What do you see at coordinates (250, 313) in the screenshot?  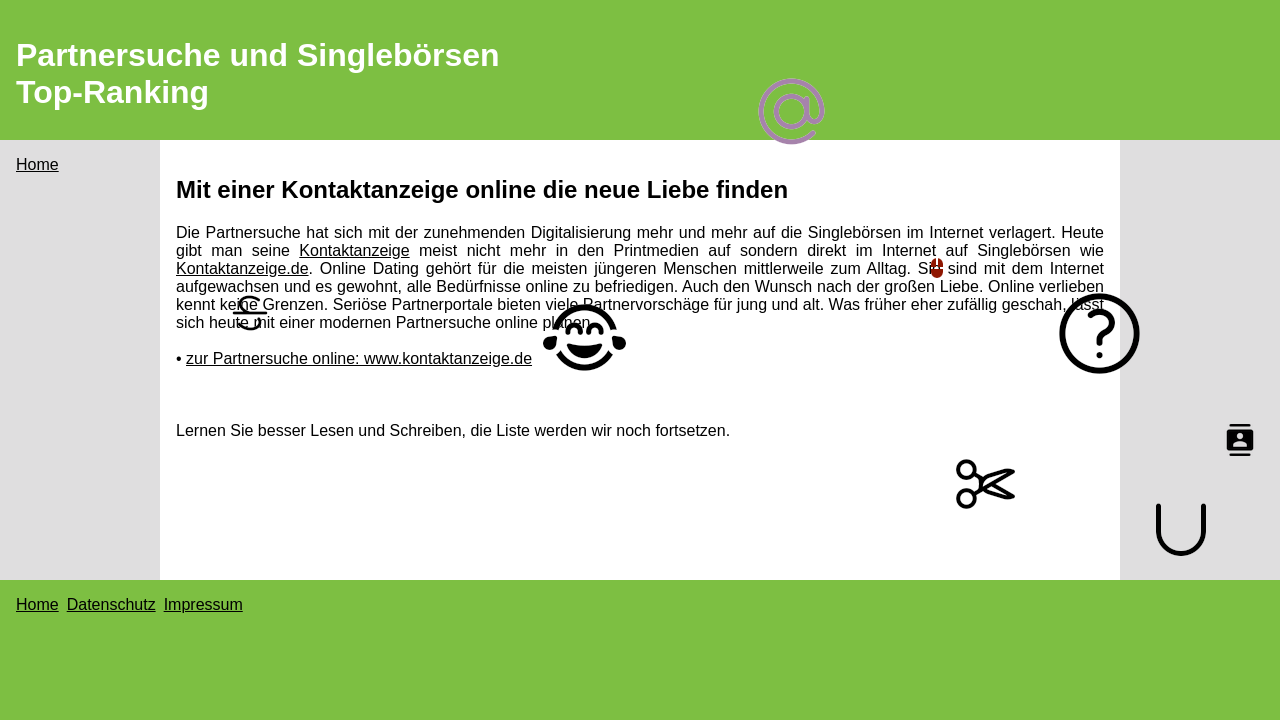 I see `apply strikethrough formatting to selected text` at bounding box center [250, 313].